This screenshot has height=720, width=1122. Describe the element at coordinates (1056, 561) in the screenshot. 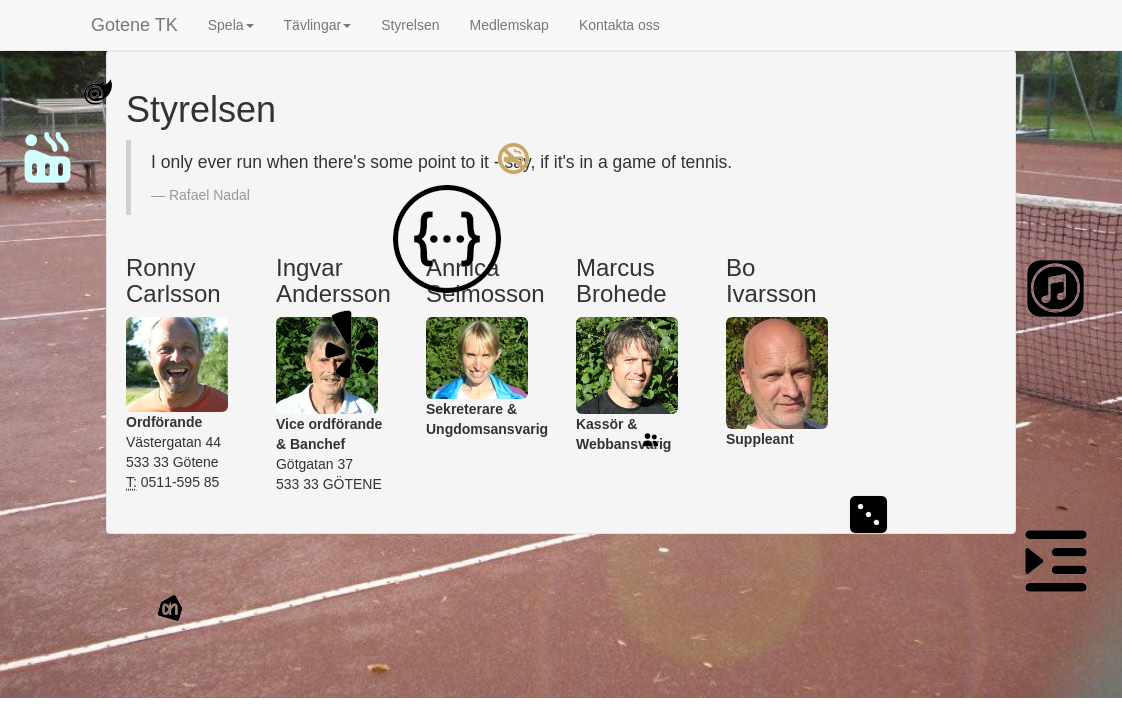

I see `increase text indentation` at that location.